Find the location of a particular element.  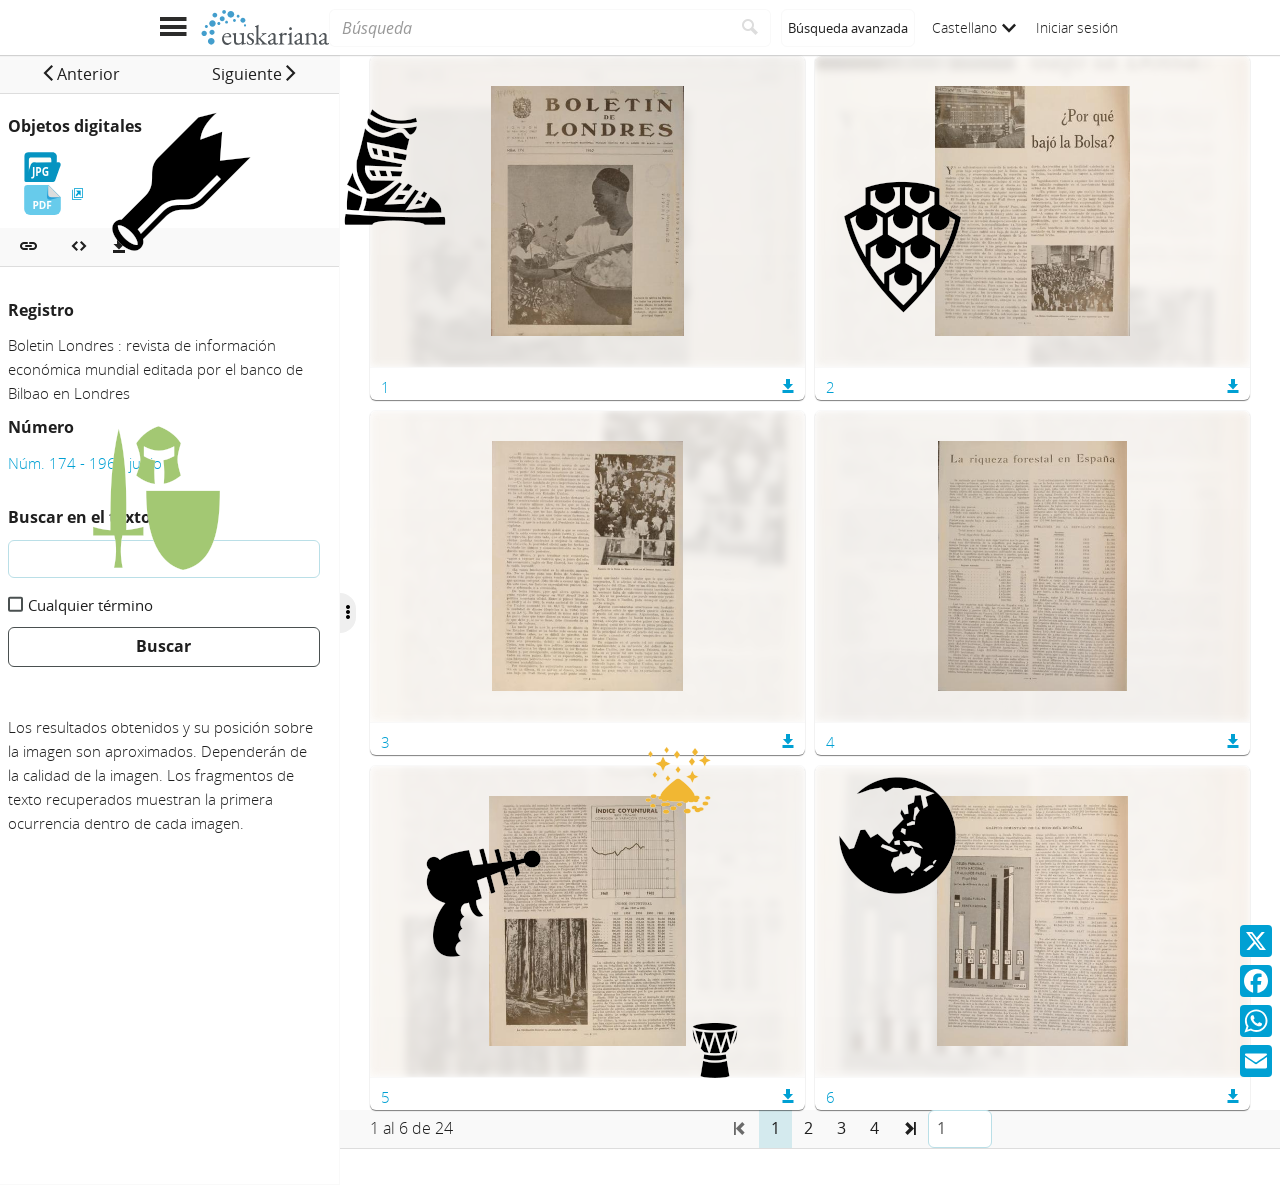

indicates a broken or damaged item is located at coordinates (180, 183).